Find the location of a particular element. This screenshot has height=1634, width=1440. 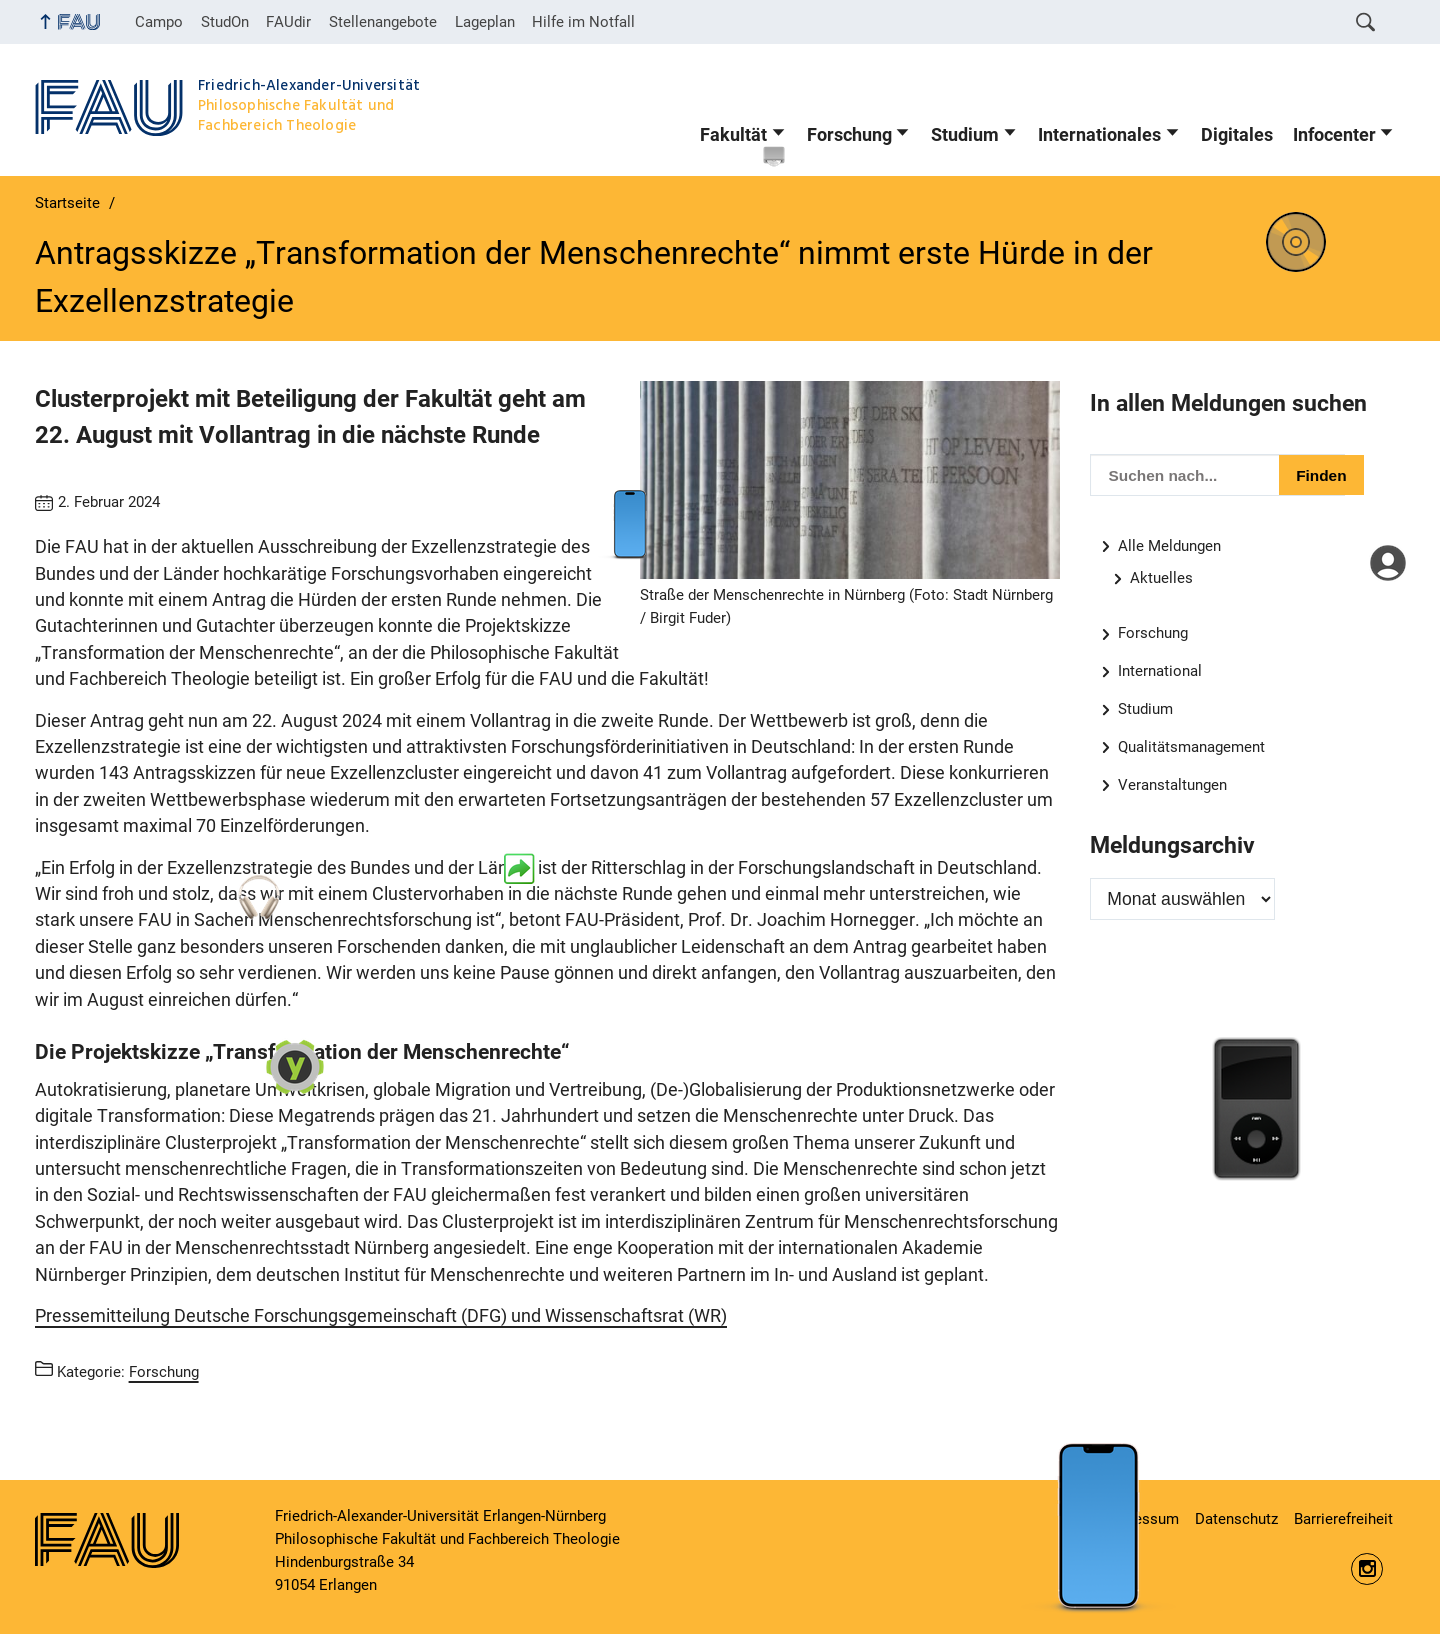

manage connected iPhone device is located at coordinates (630, 525).